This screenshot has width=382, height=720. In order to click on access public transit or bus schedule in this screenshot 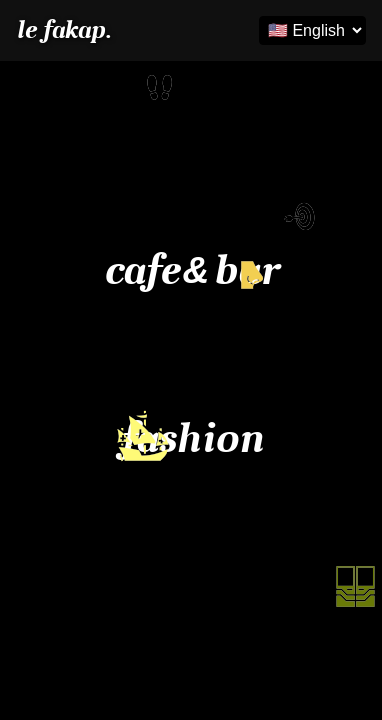, I will do `click(355, 586)`.